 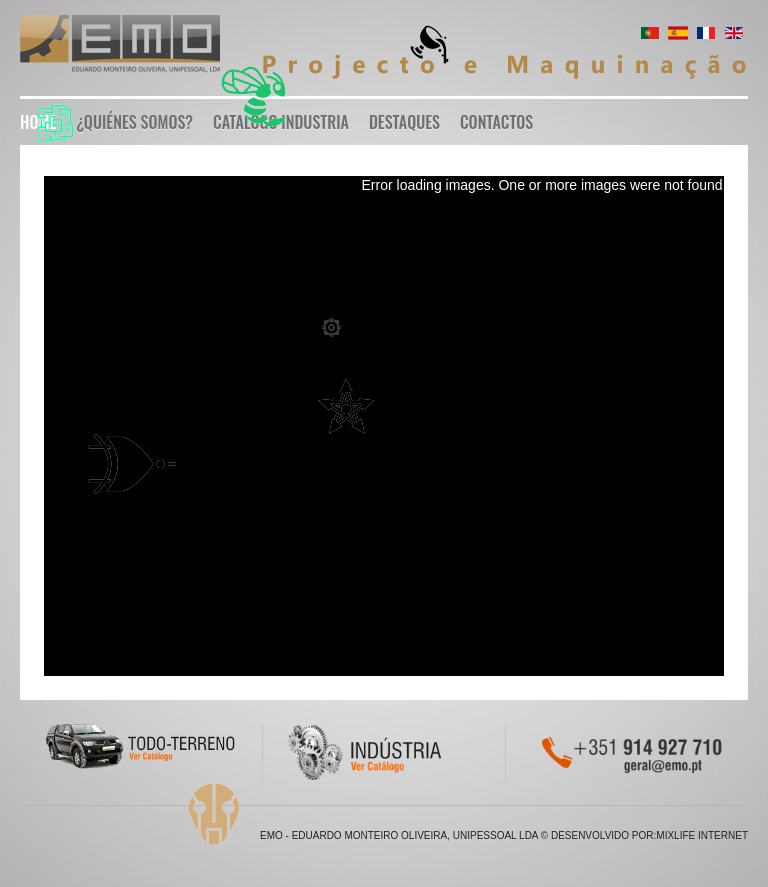 I want to click on access puzzle or maze game, so click(x=55, y=123).